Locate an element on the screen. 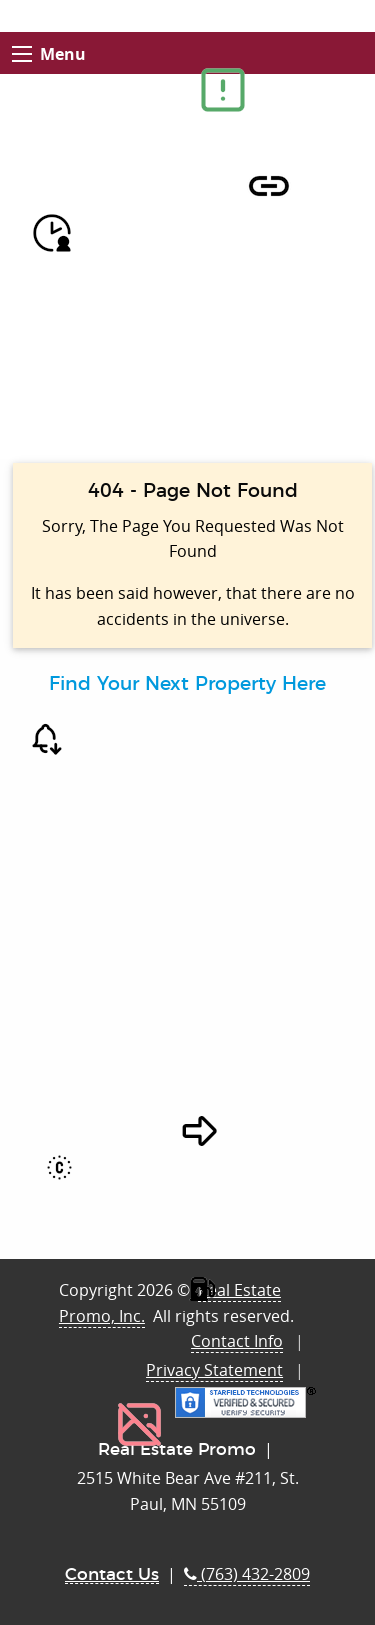 This screenshot has width=375, height=1625. indicates copyright or creative commons status is located at coordinates (59, 1167).